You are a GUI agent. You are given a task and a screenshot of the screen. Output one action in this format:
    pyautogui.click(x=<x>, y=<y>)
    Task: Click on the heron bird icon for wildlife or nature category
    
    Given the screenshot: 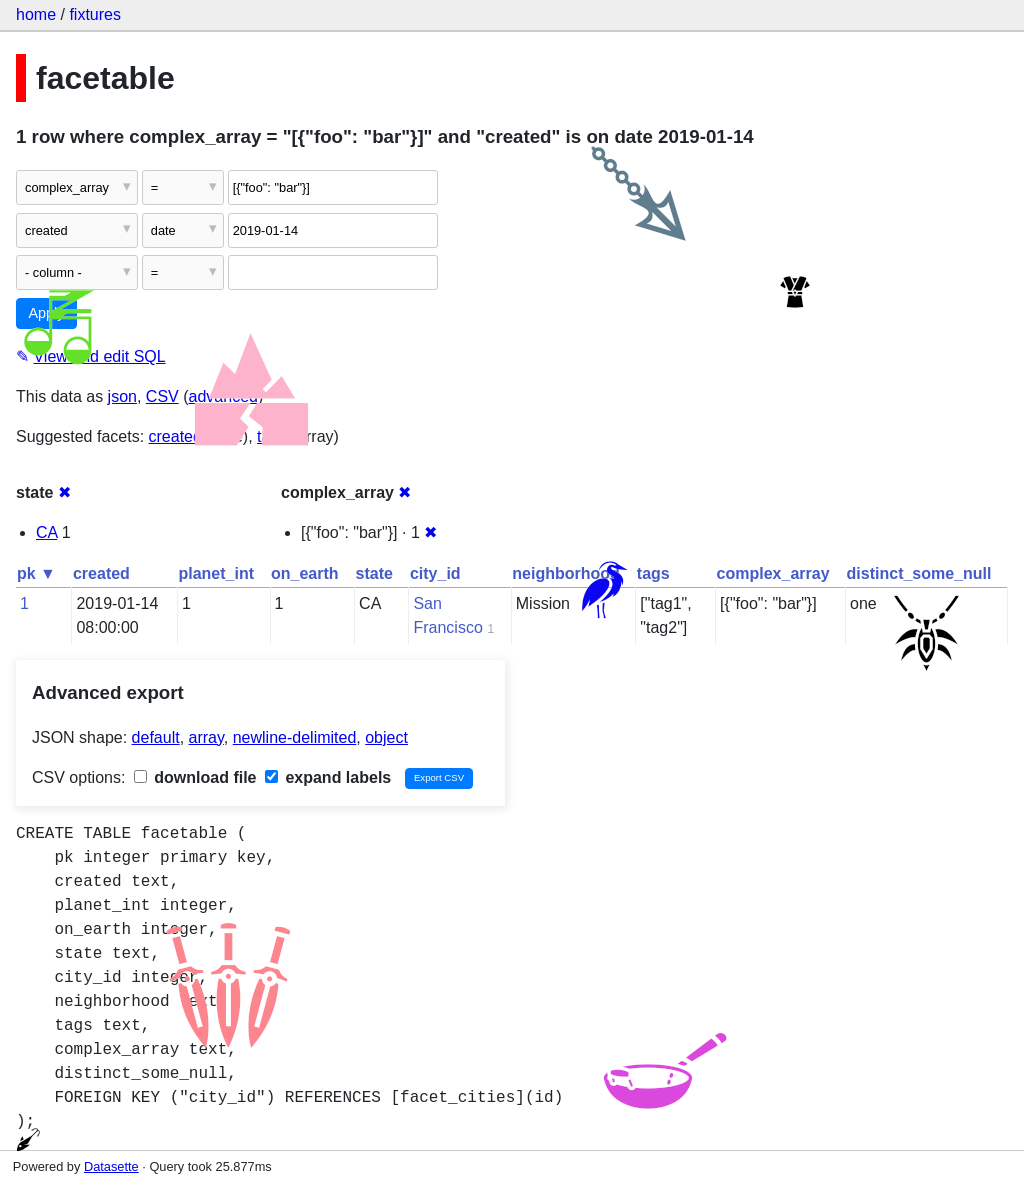 What is the action you would take?
    pyautogui.click(x=605, y=589)
    